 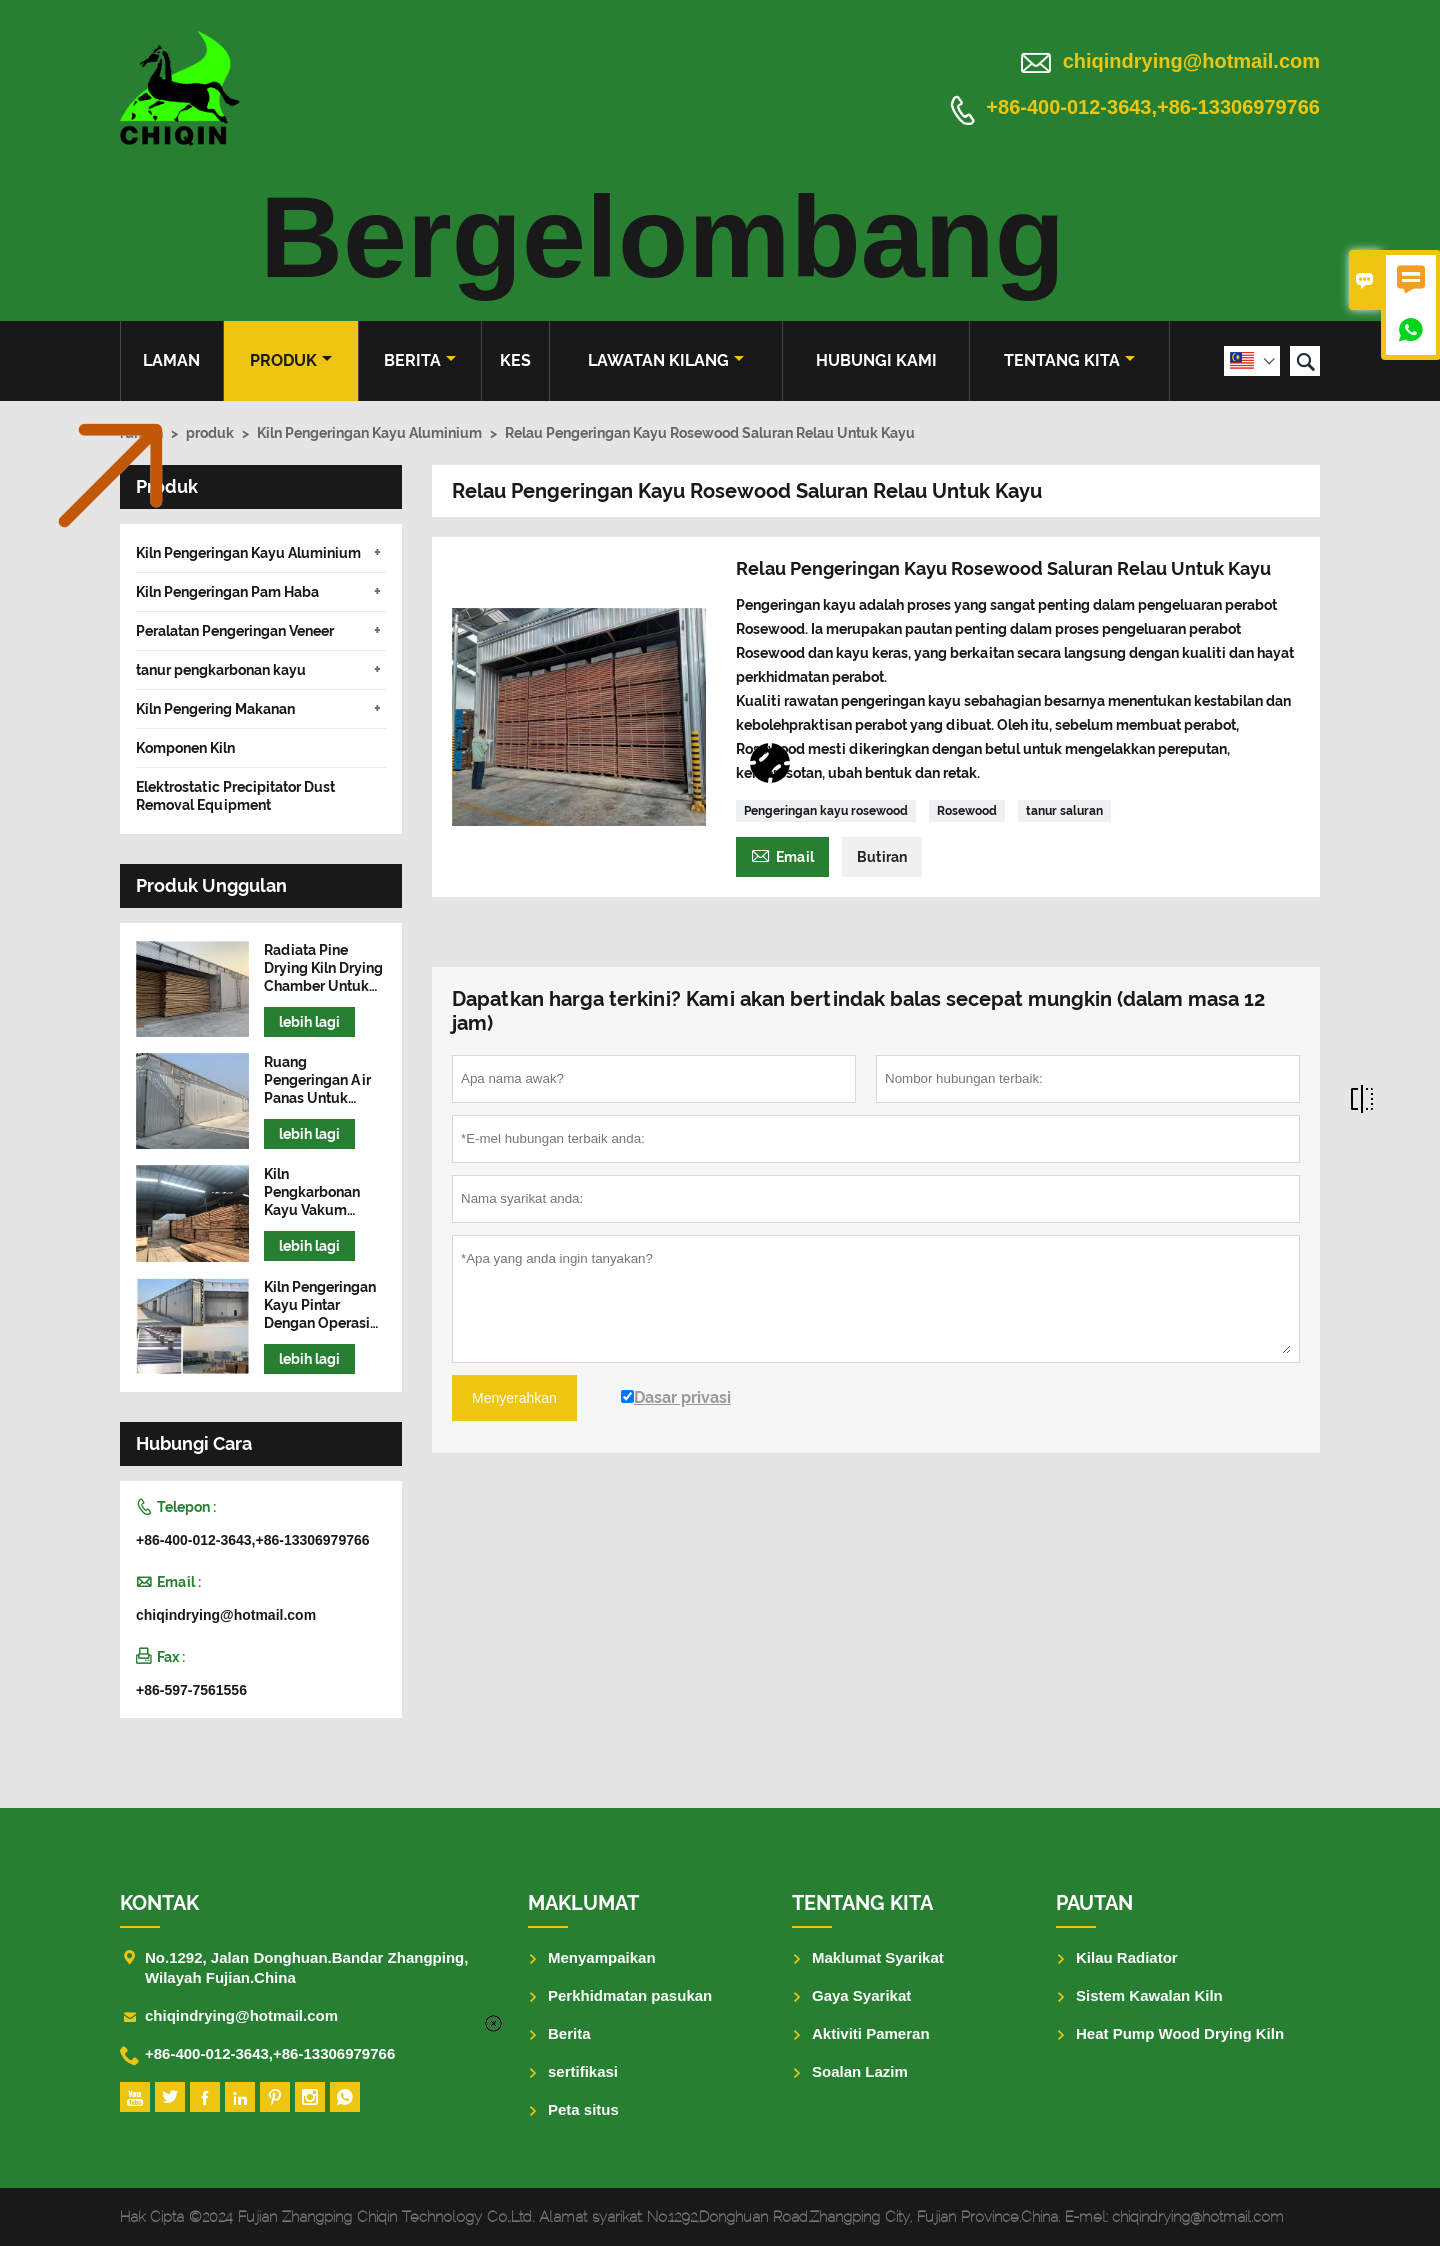 I want to click on flip image horizontally, so click(x=1362, y=1099).